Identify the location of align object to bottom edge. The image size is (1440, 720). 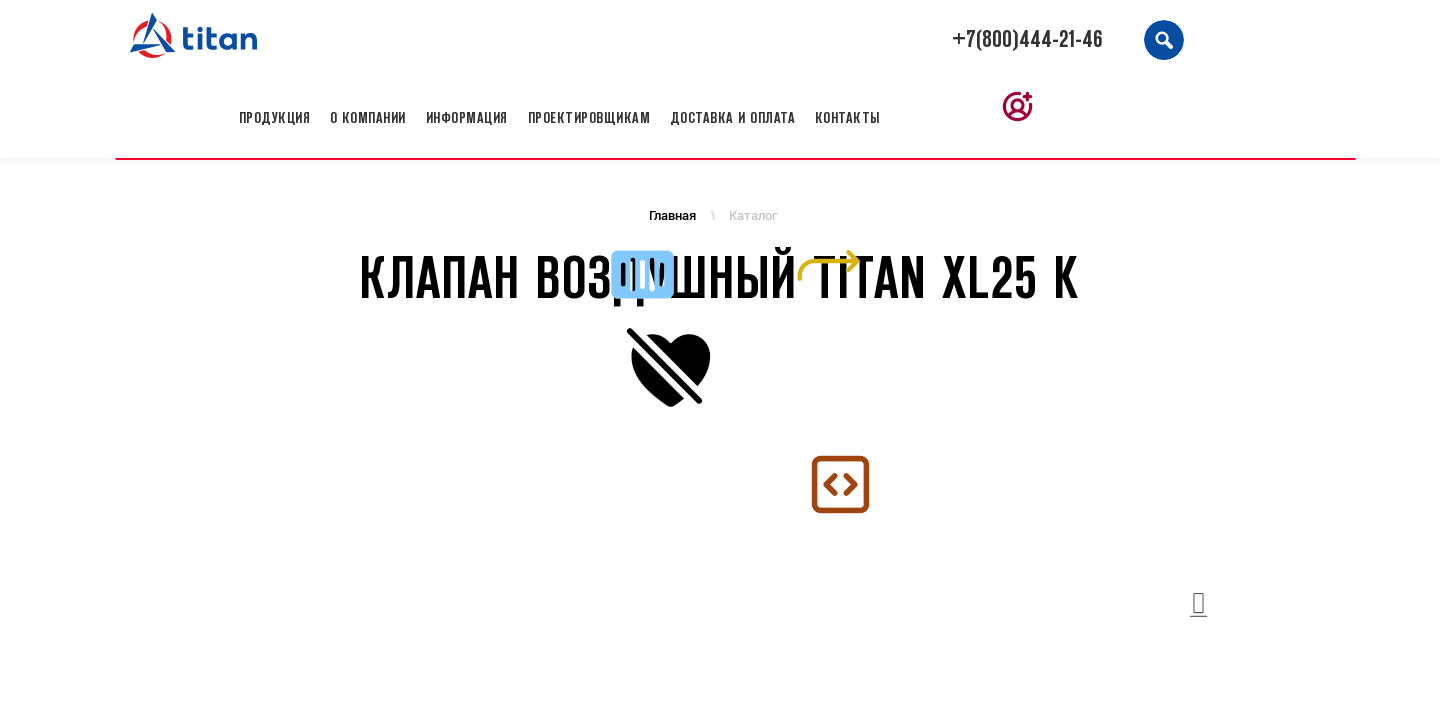
(1198, 604).